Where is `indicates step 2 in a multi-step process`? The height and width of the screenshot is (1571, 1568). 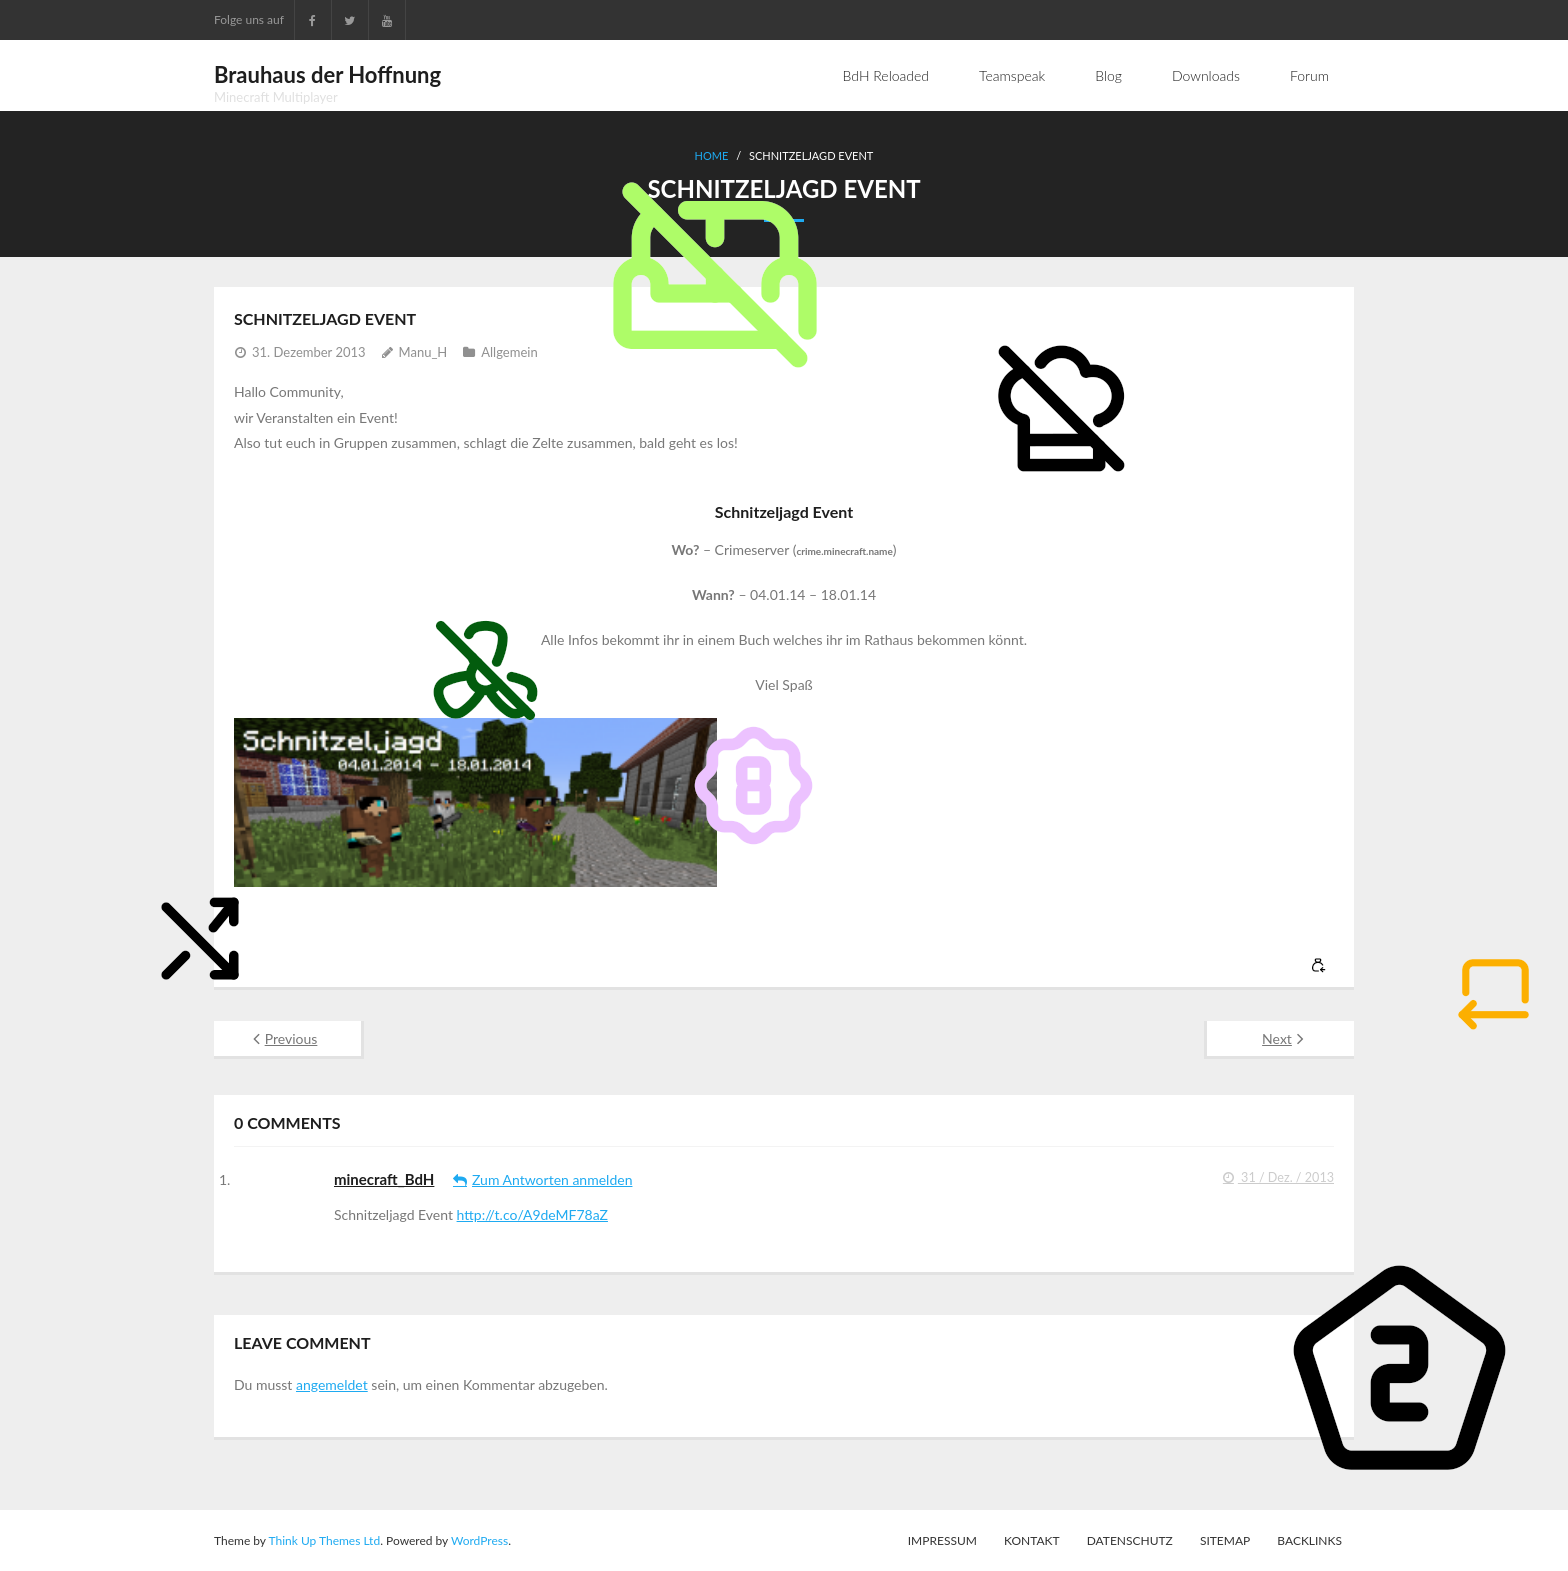
indicates step 2 in a multi-step process is located at coordinates (1399, 1373).